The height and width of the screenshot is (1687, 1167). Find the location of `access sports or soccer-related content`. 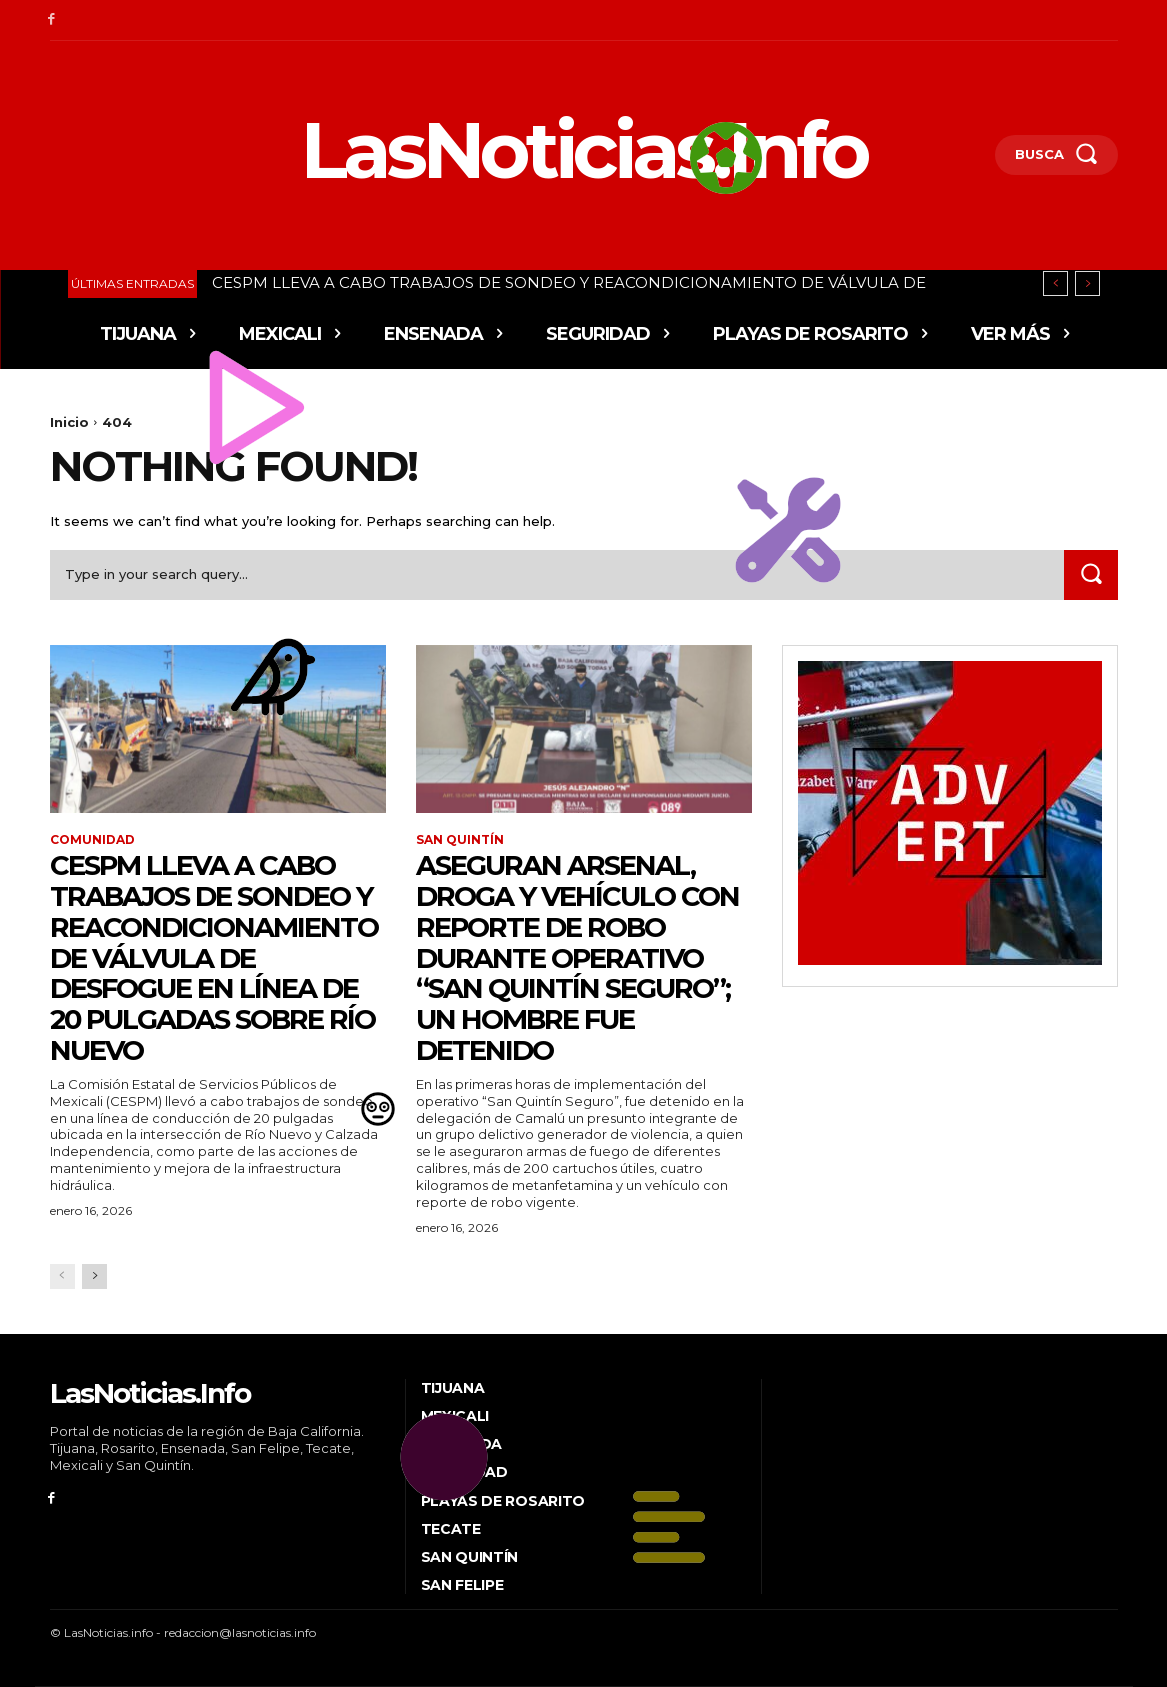

access sports or soccer-related content is located at coordinates (726, 158).